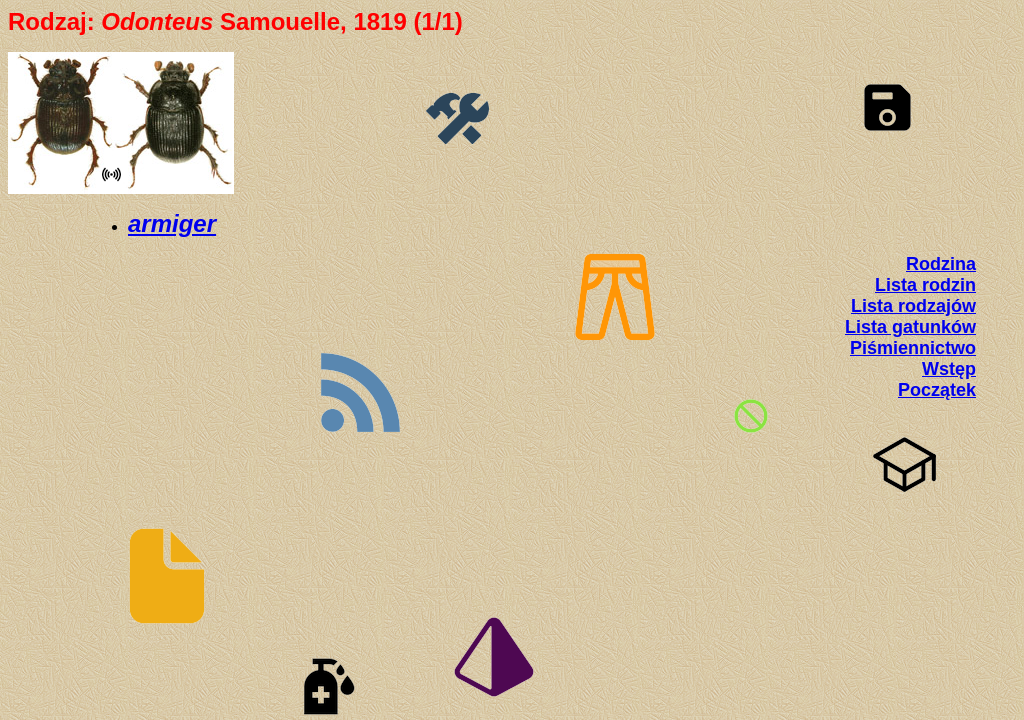 This screenshot has width=1024, height=720. I want to click on save current file or document, so click(887, 107).